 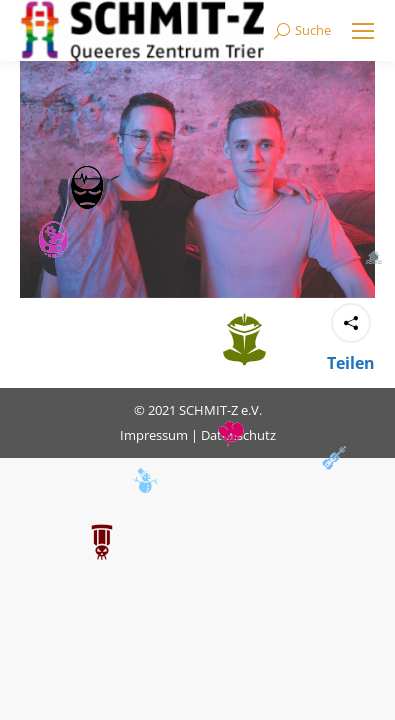 I want to click on winter or holiday-themed content, so click(x=145, y=480).